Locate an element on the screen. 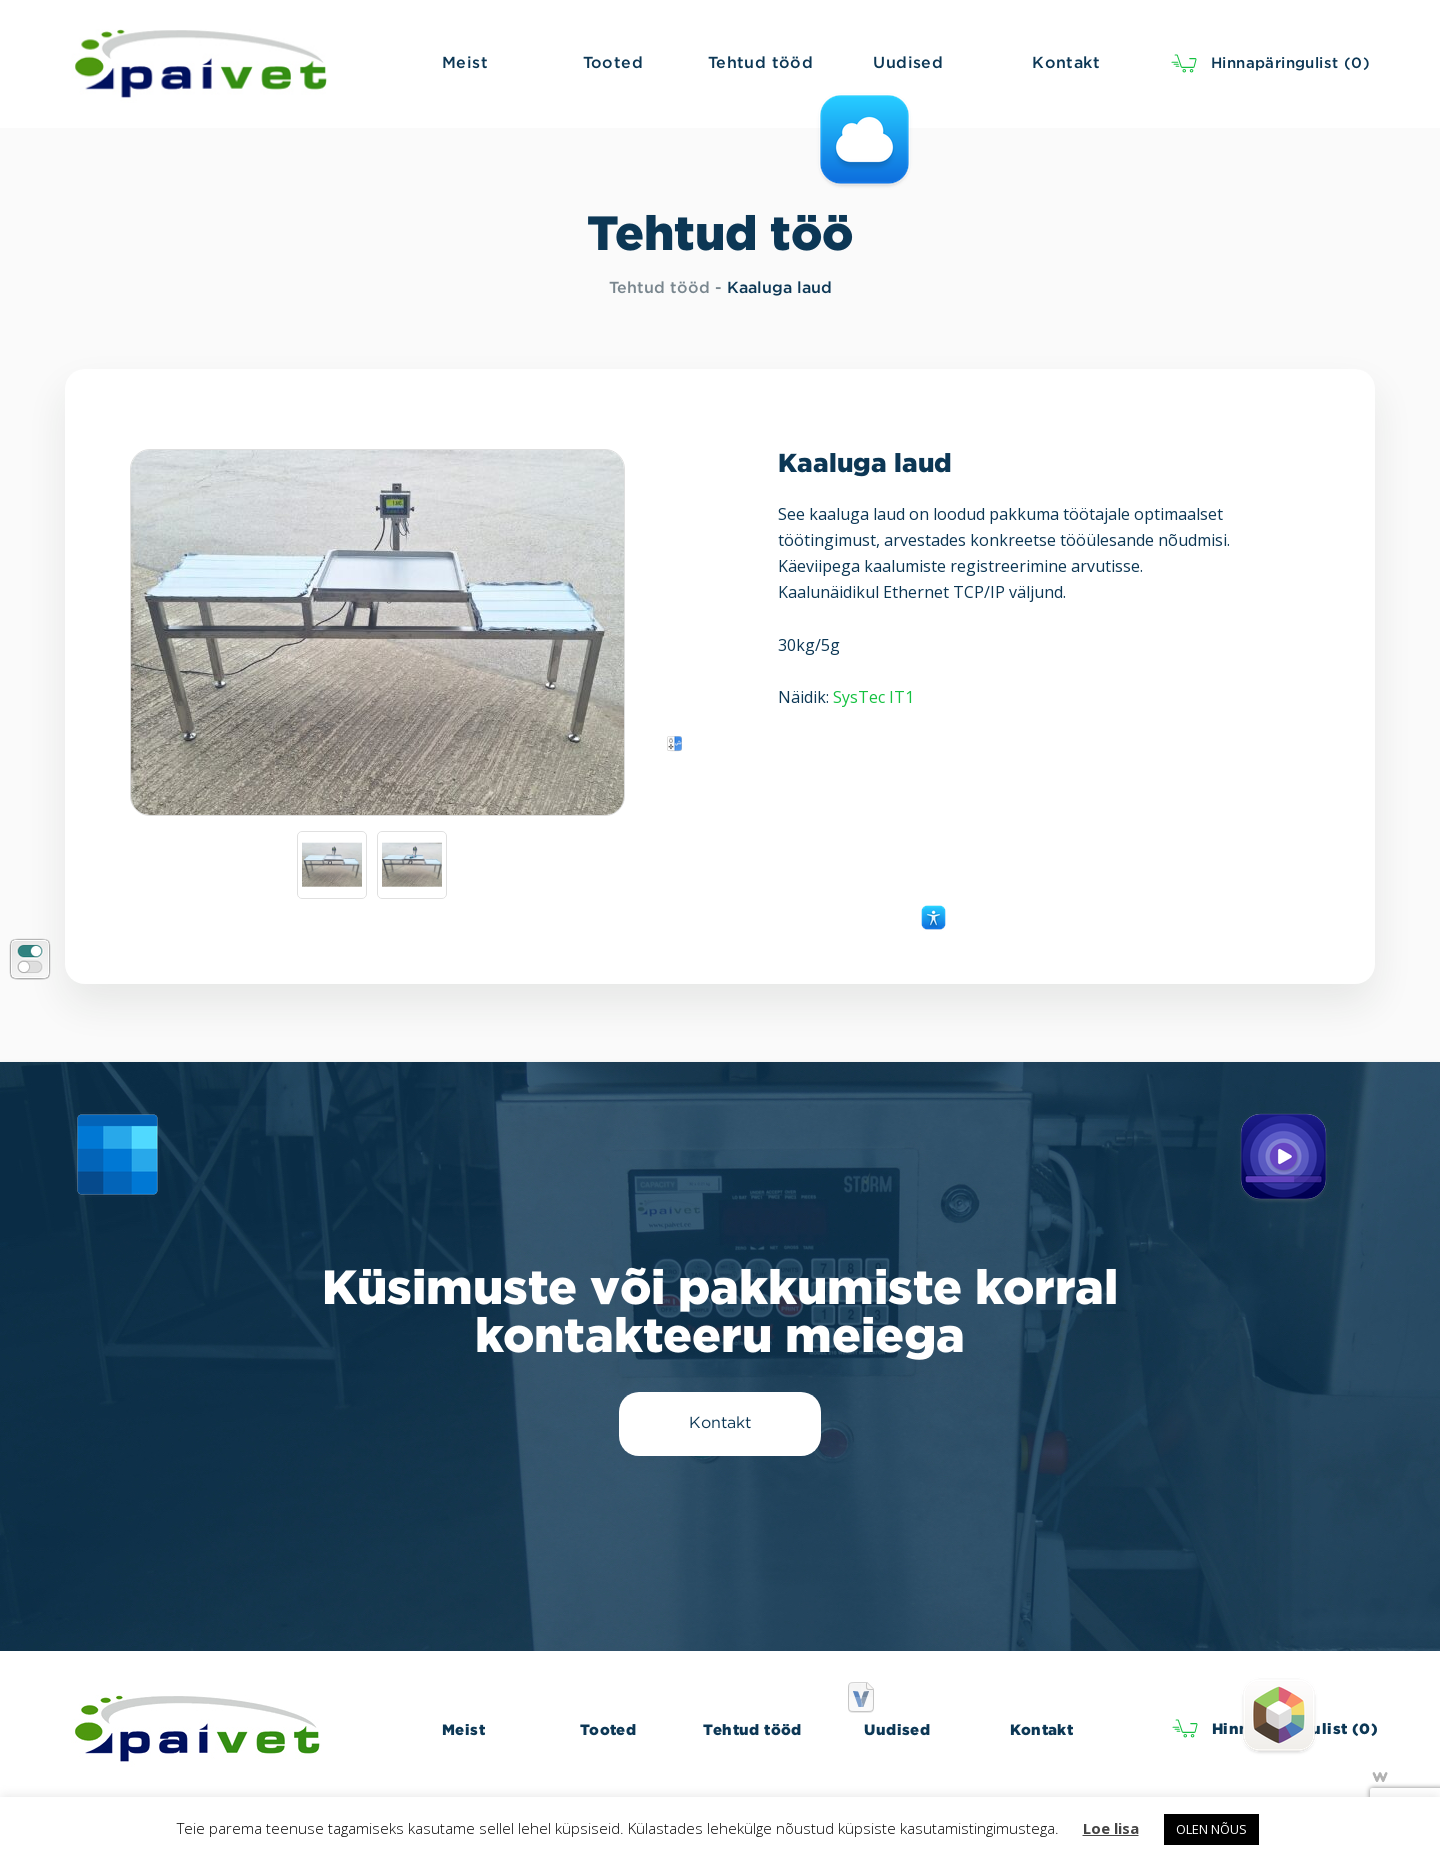  open accessibility settings is located at coordinates (933, 917).